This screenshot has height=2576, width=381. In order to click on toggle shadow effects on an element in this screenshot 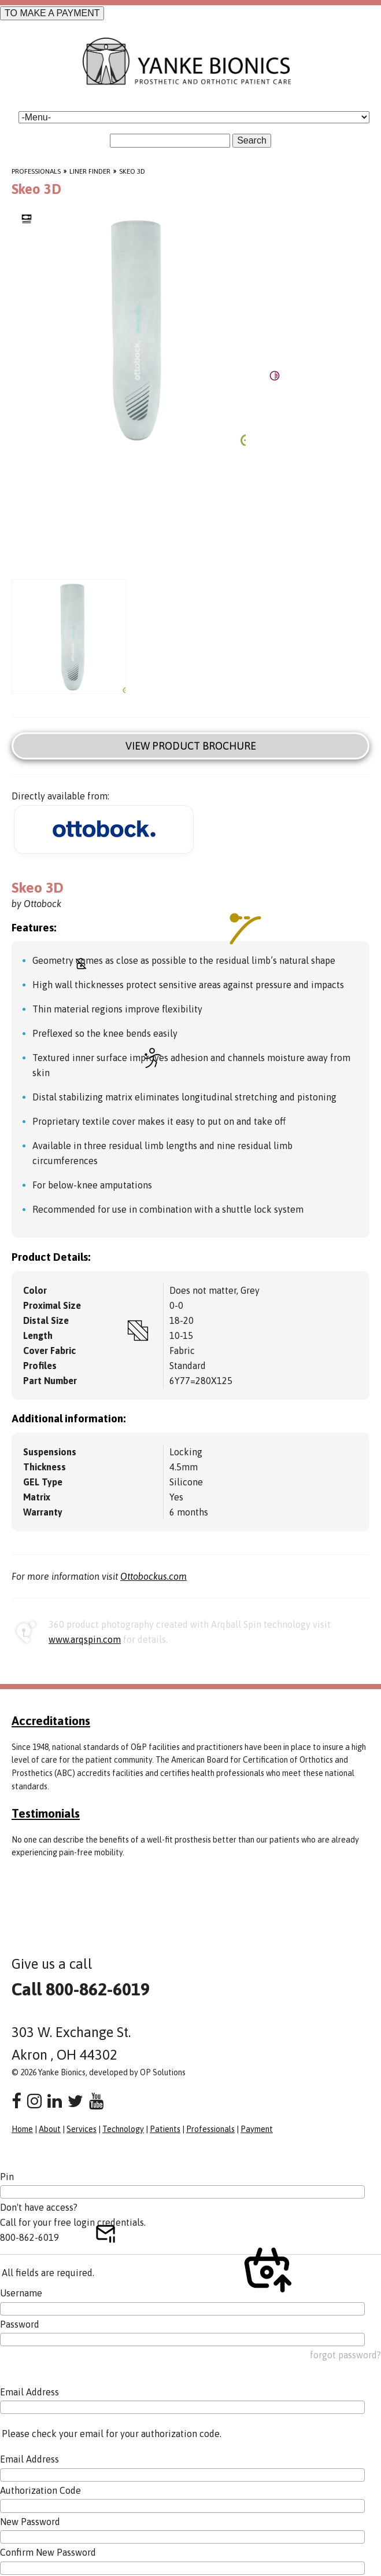, I will do `click(275, 376)`.